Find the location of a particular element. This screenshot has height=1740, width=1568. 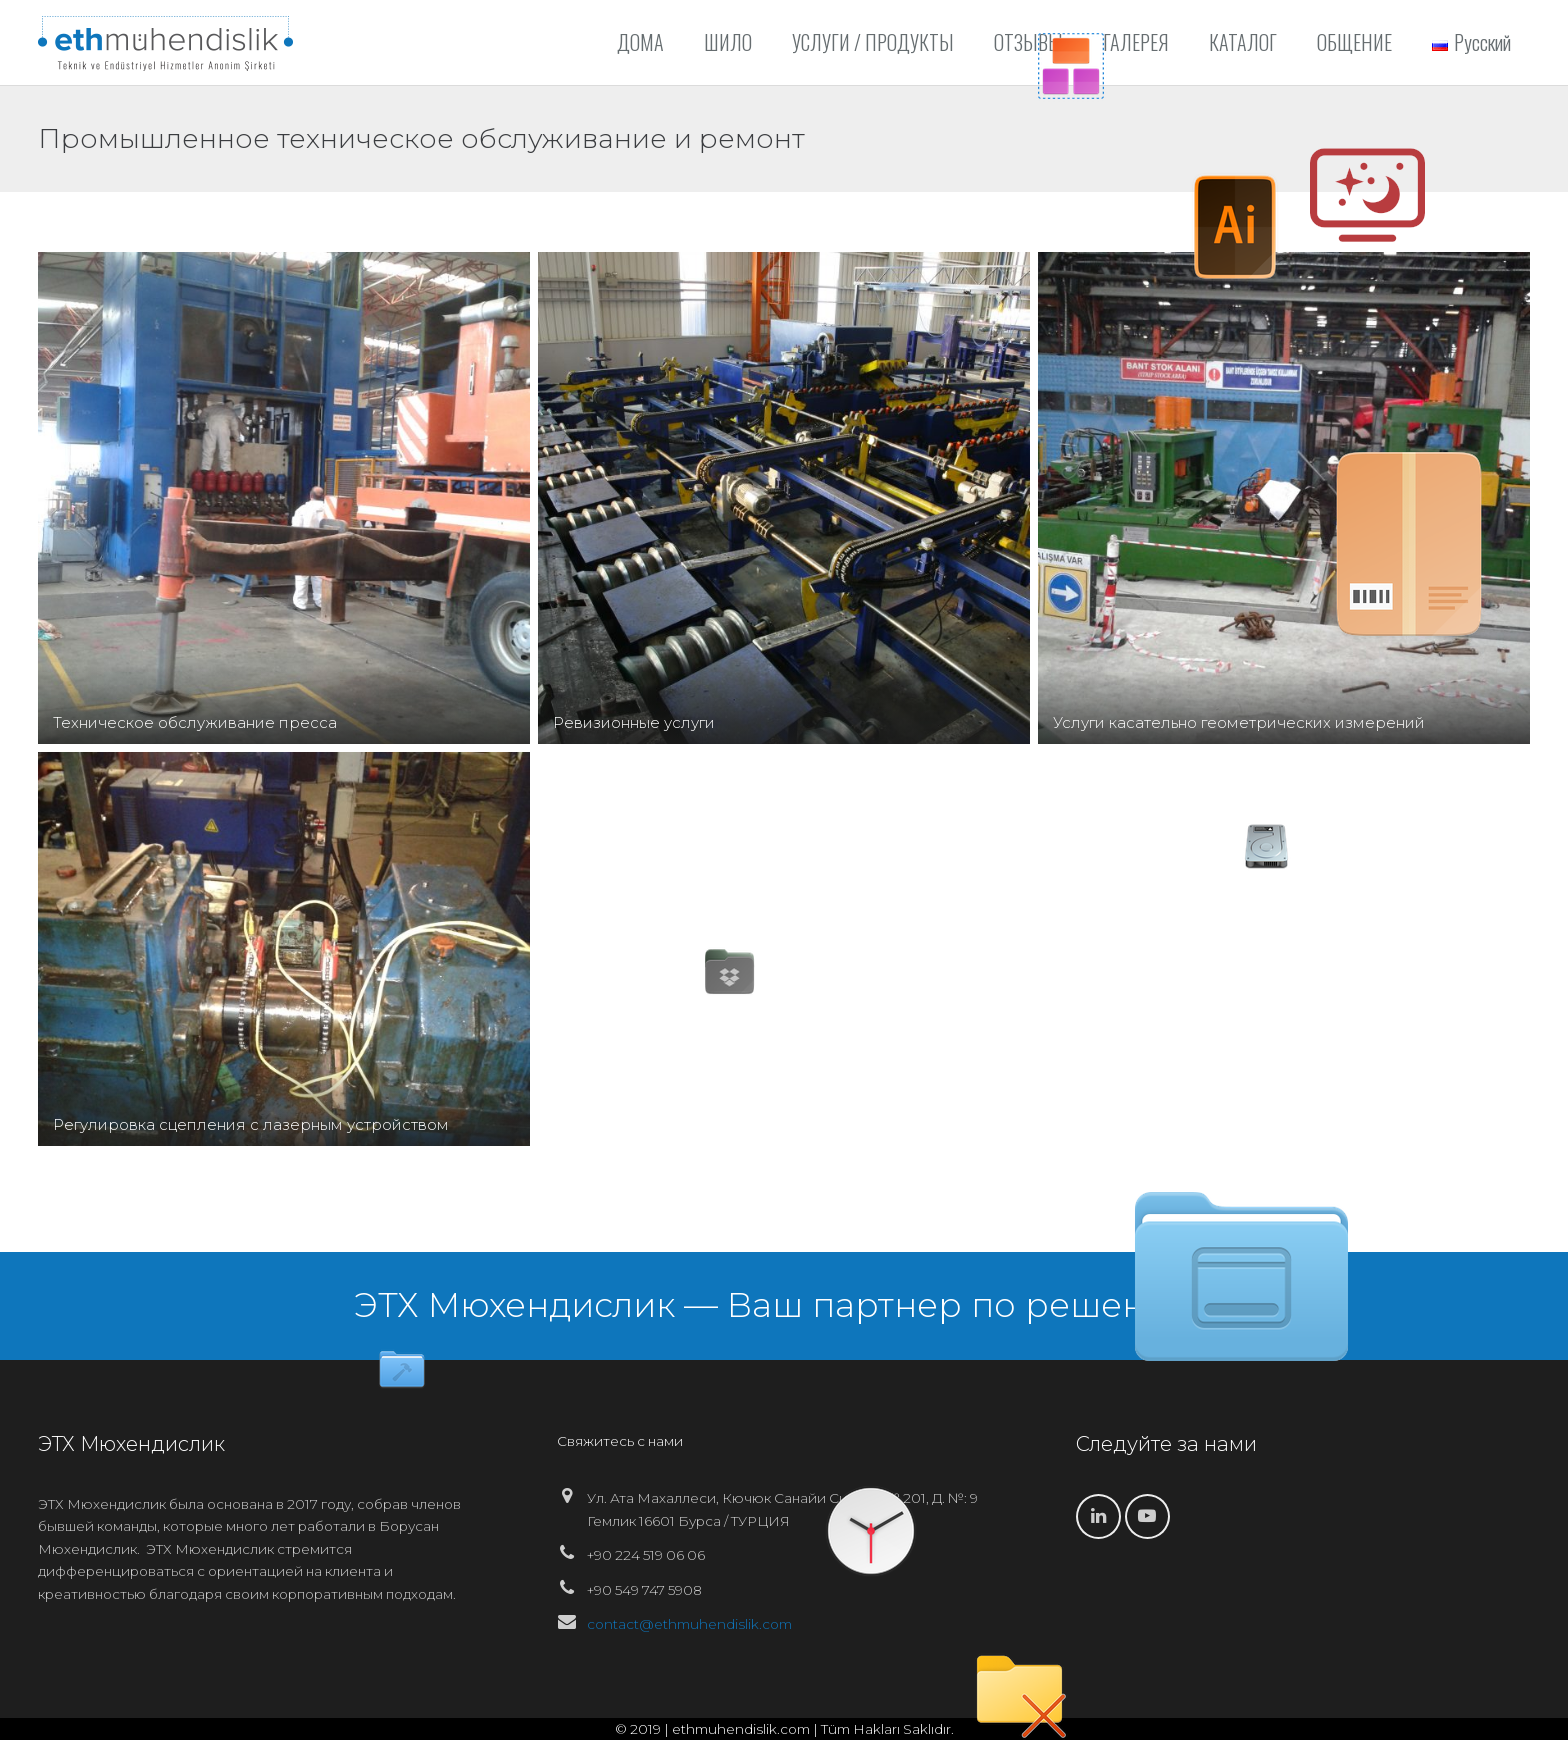

delete a folder is located at coordinates (1019, 1691).